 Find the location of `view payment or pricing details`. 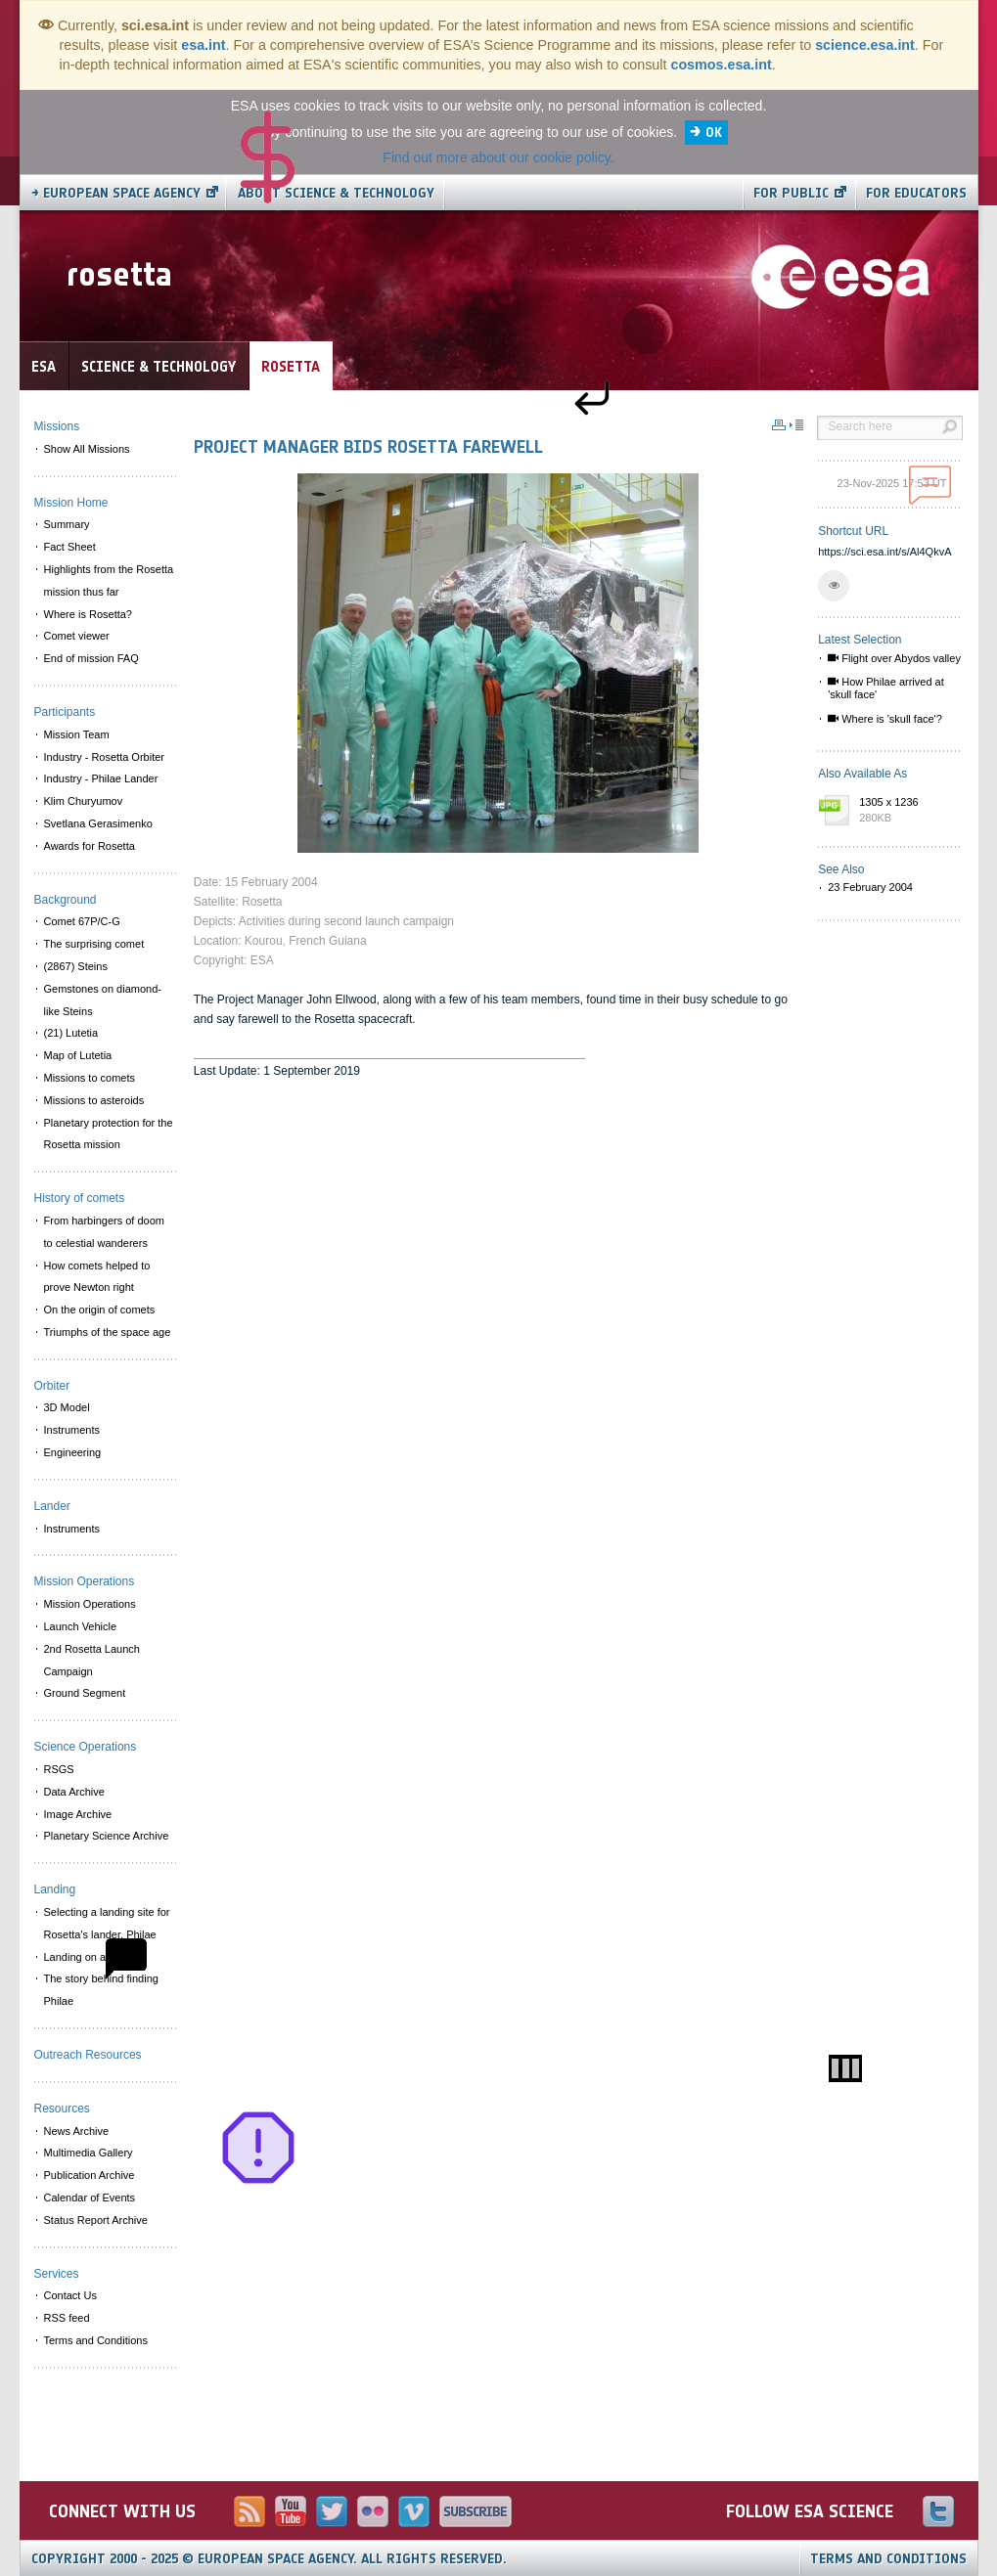

view payment or pricing details is located at coordinates (267, 156).